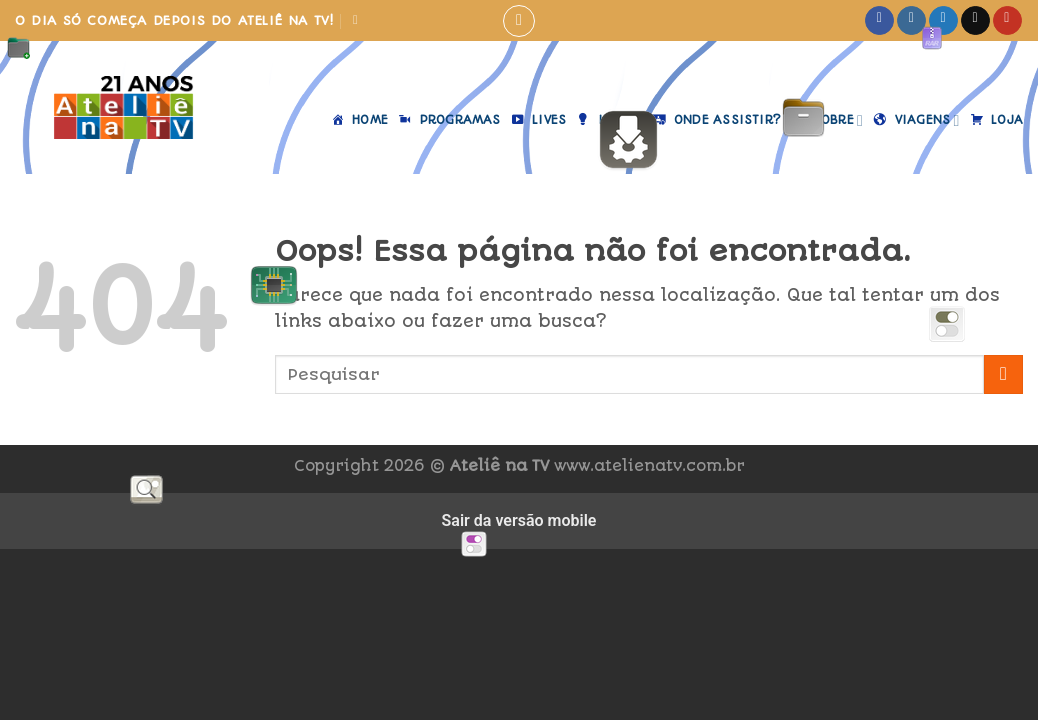 This screenshot has height=720, width=1038. What do you see at coordinates (932, 38) in the screenshot?
I see `a compressed RAR archive file` at bounding box center [932, 38].